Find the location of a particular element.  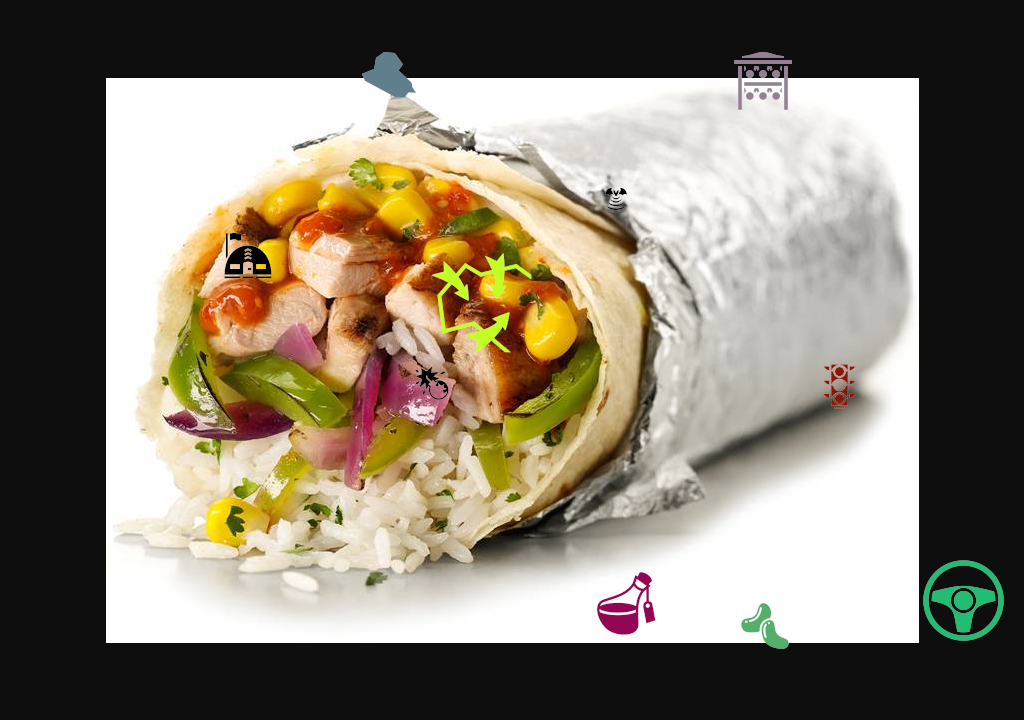

consume a potion or drink item is located at coordinates (626, 603).